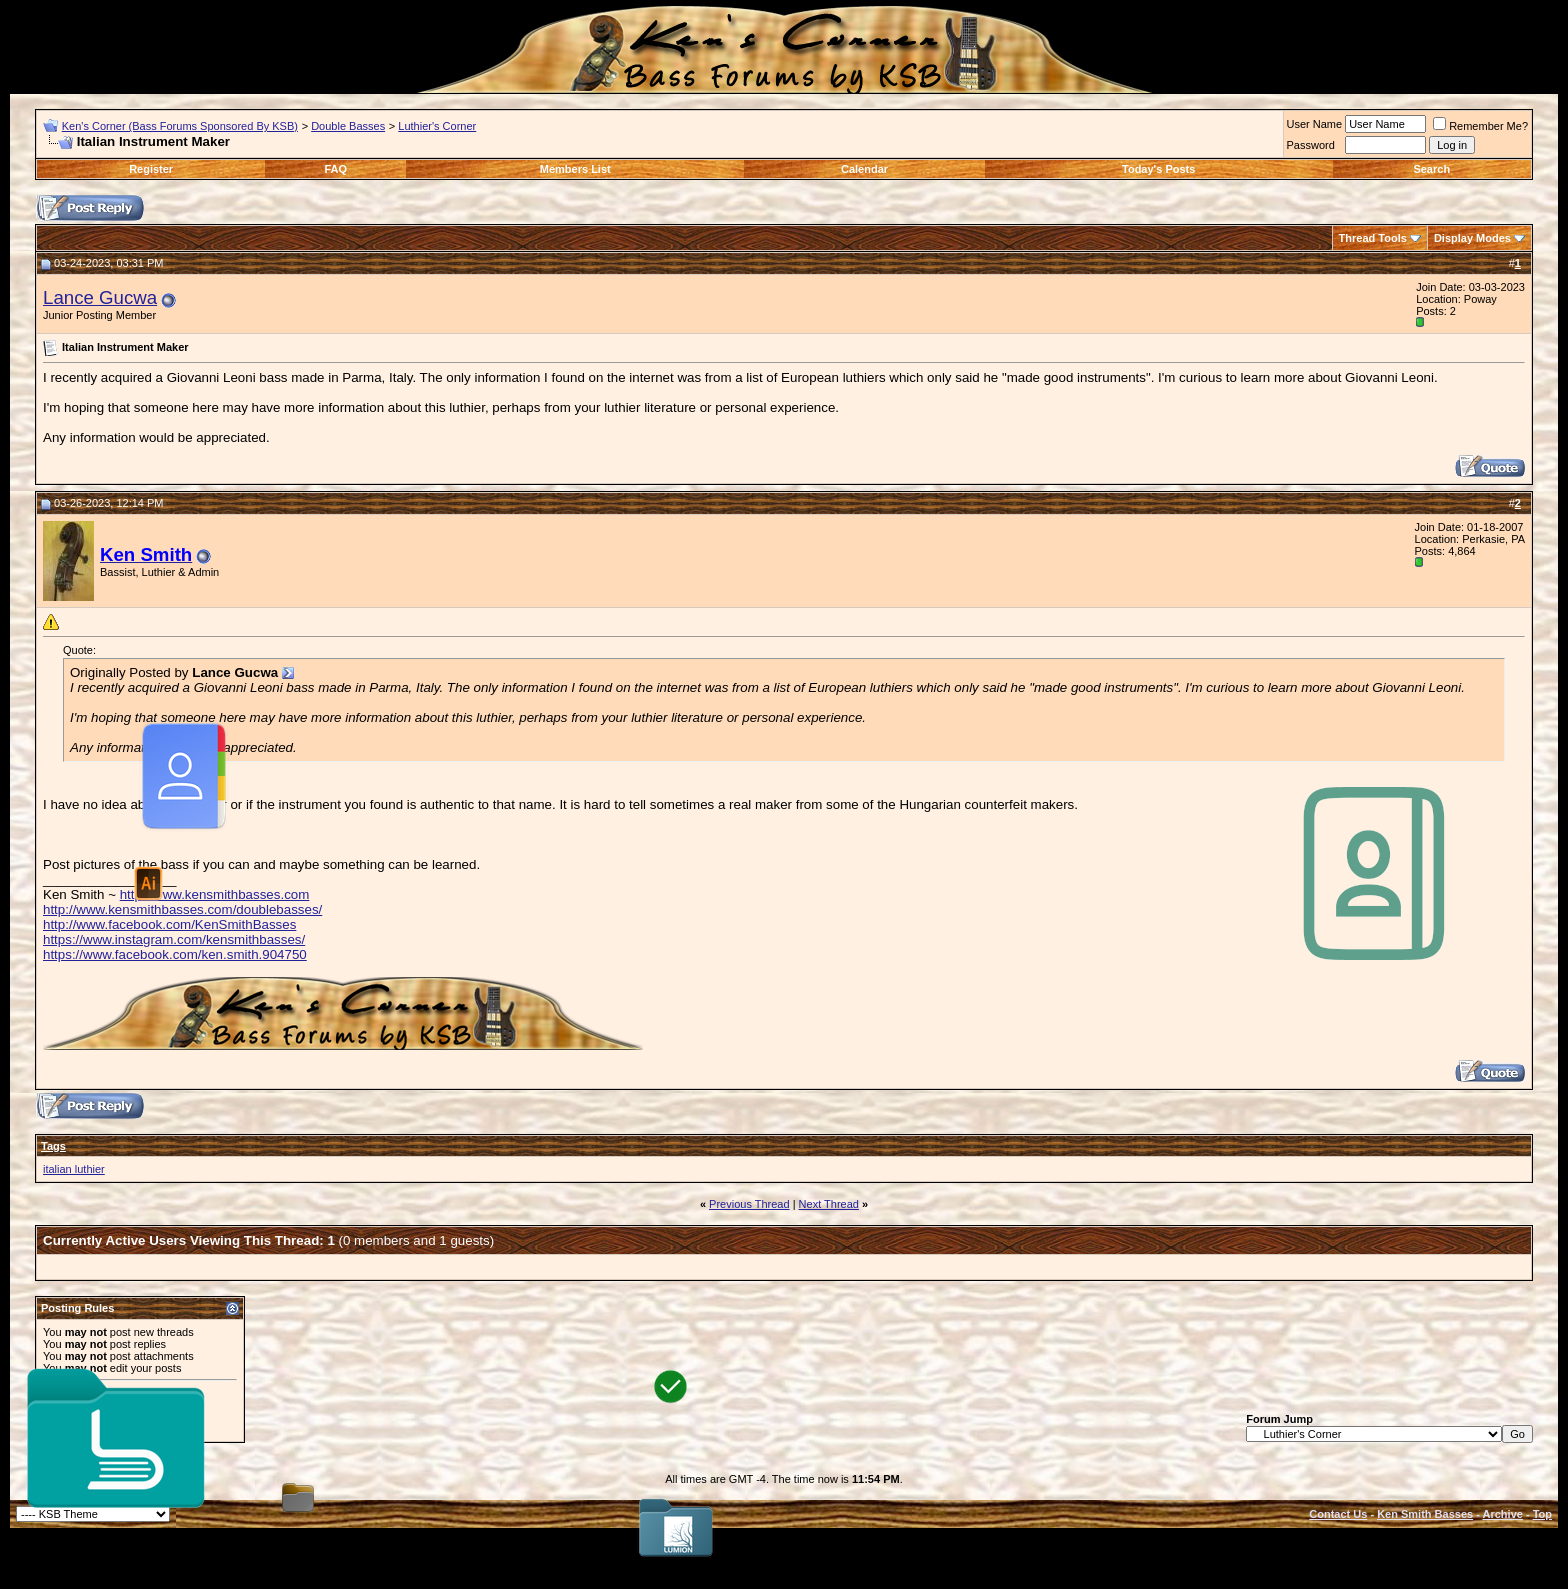 The image size is (1568, 1589). Describe the element at coordinates (148, 883) in the screenshot. I see `open an Adobe Illustrator file` at that location.